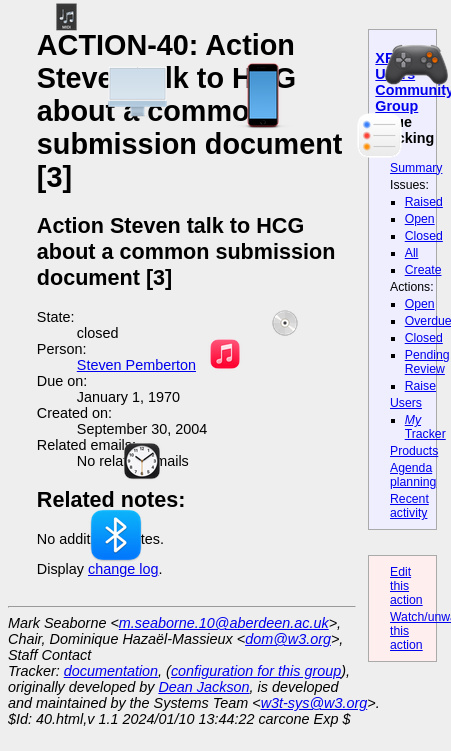 This screenshot has height=751, width=451. What do you see at coordinates (142, 461) in the screenshot?
I see `open the clock app` at bounding box center [142, 461].